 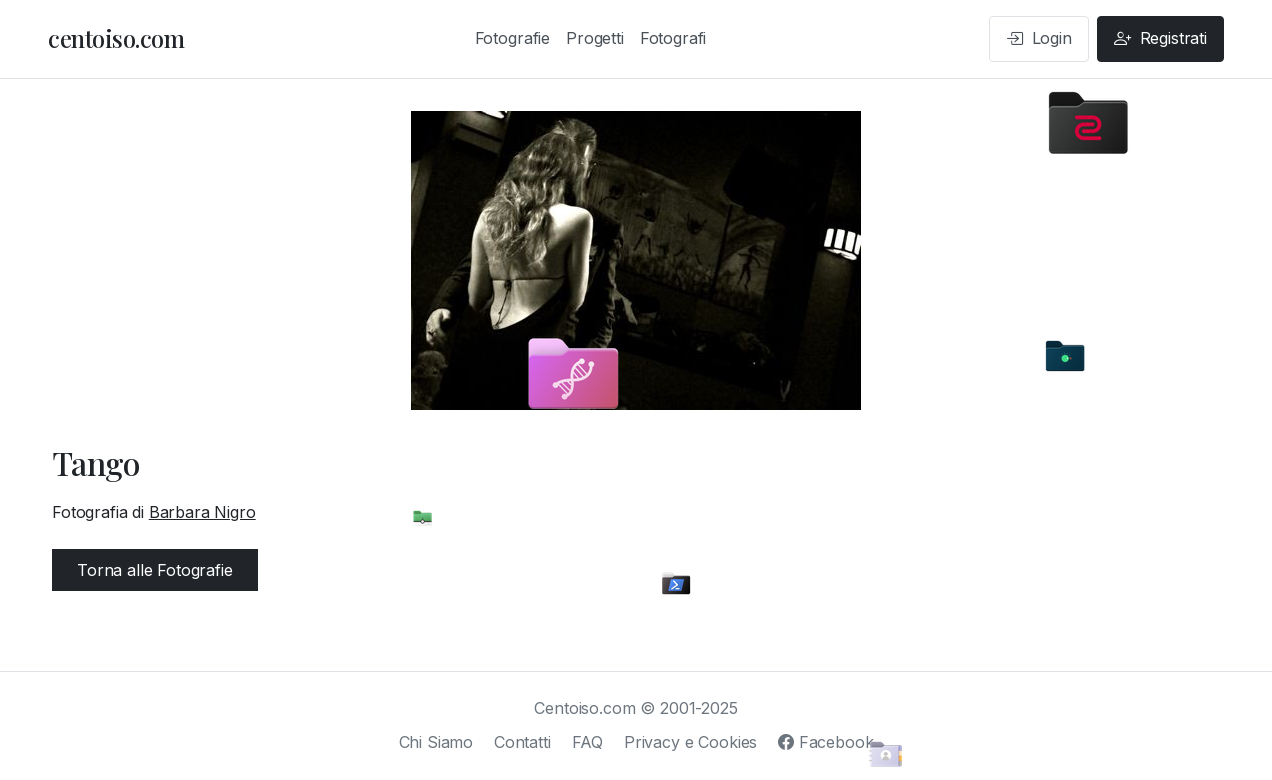 I want to click on open folder containing PowerShell scripts, so click(x=676, y=584).